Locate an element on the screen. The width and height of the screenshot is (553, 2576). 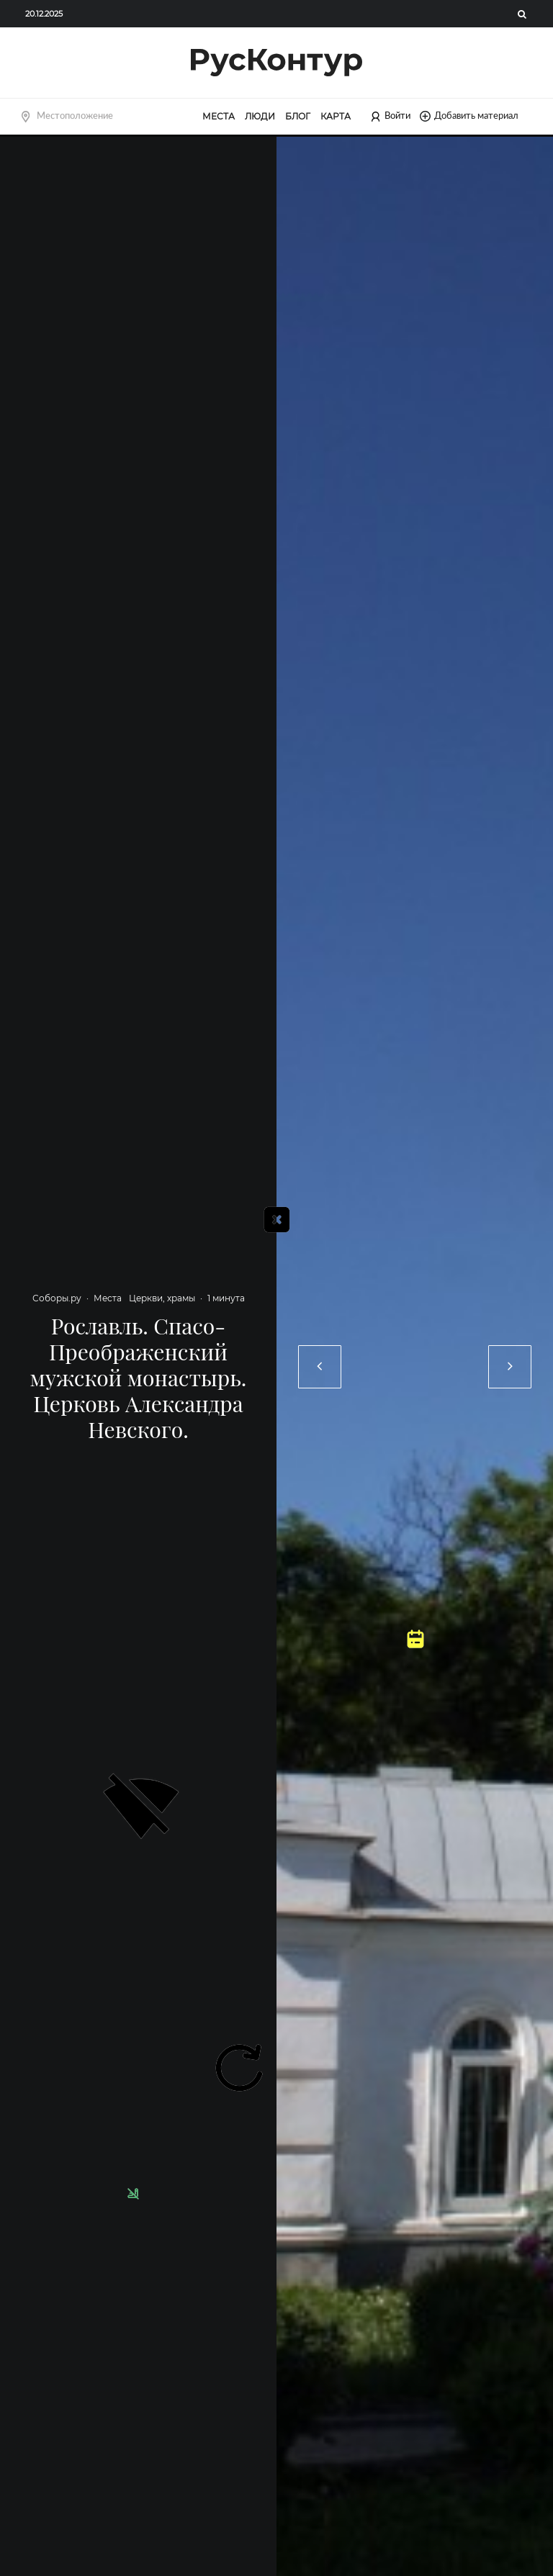
writing or editing is disabled is located at coordinates (133, 2194).